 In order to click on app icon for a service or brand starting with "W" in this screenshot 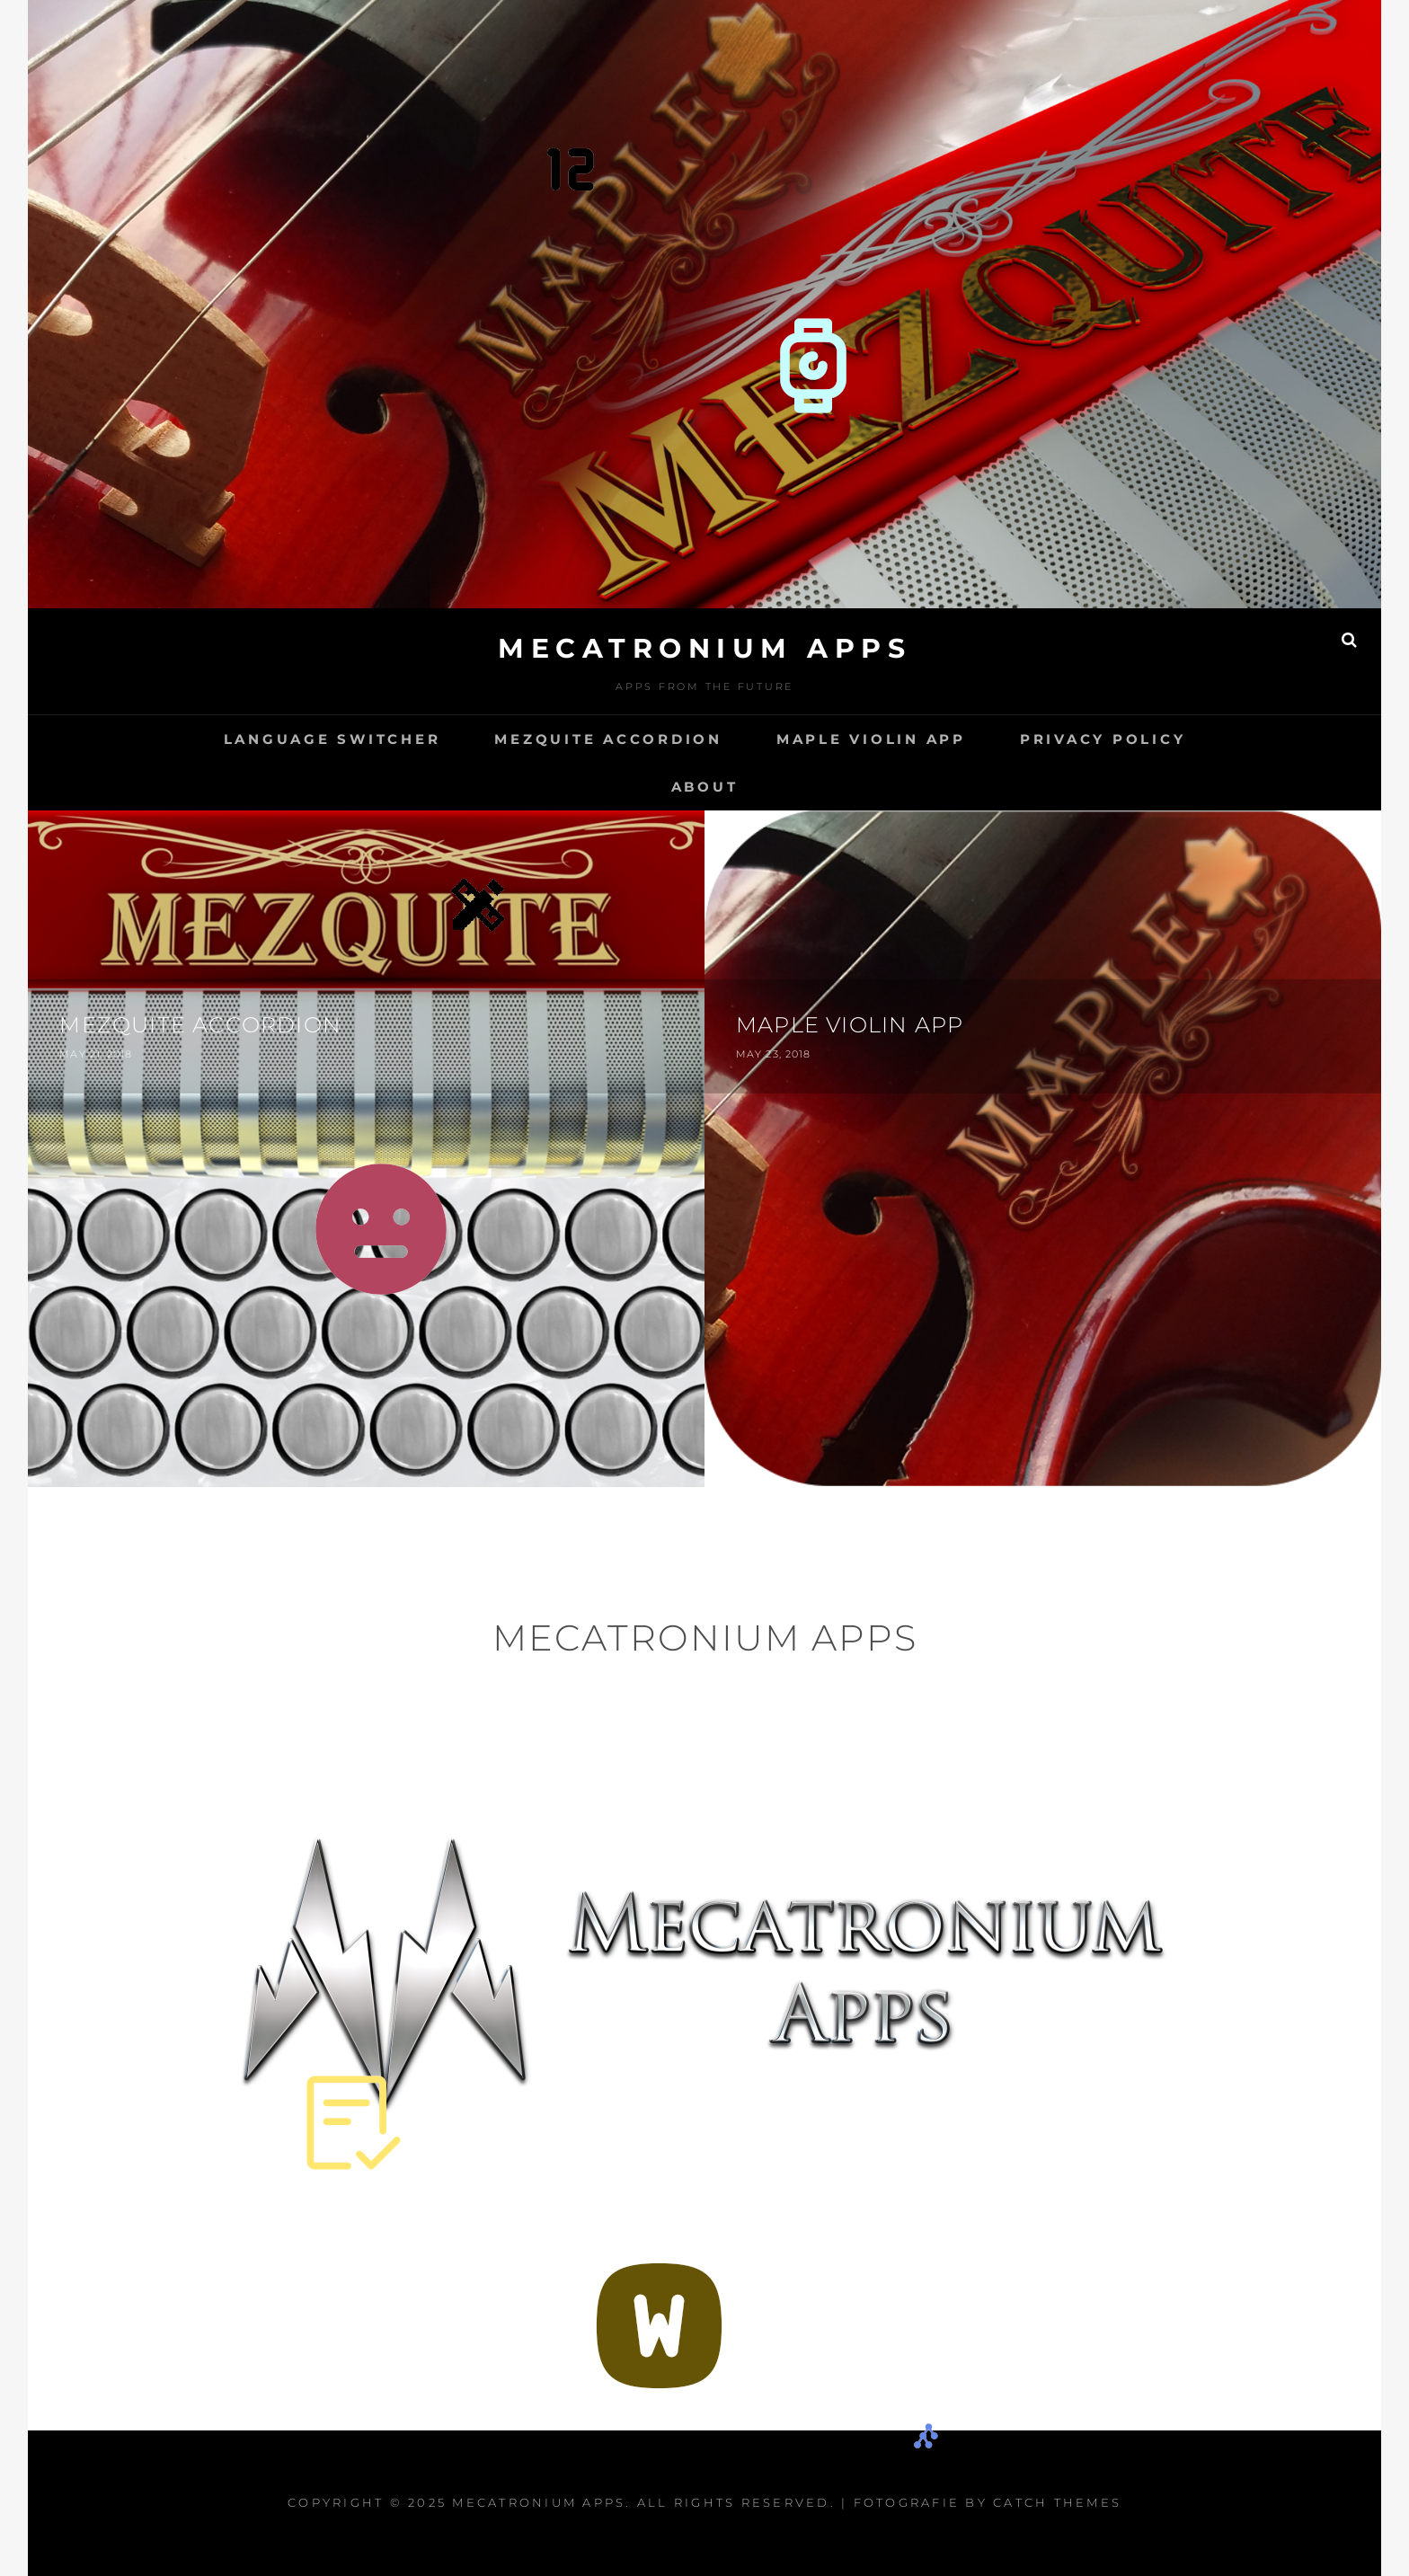, I will do `click(659, 2325)`.